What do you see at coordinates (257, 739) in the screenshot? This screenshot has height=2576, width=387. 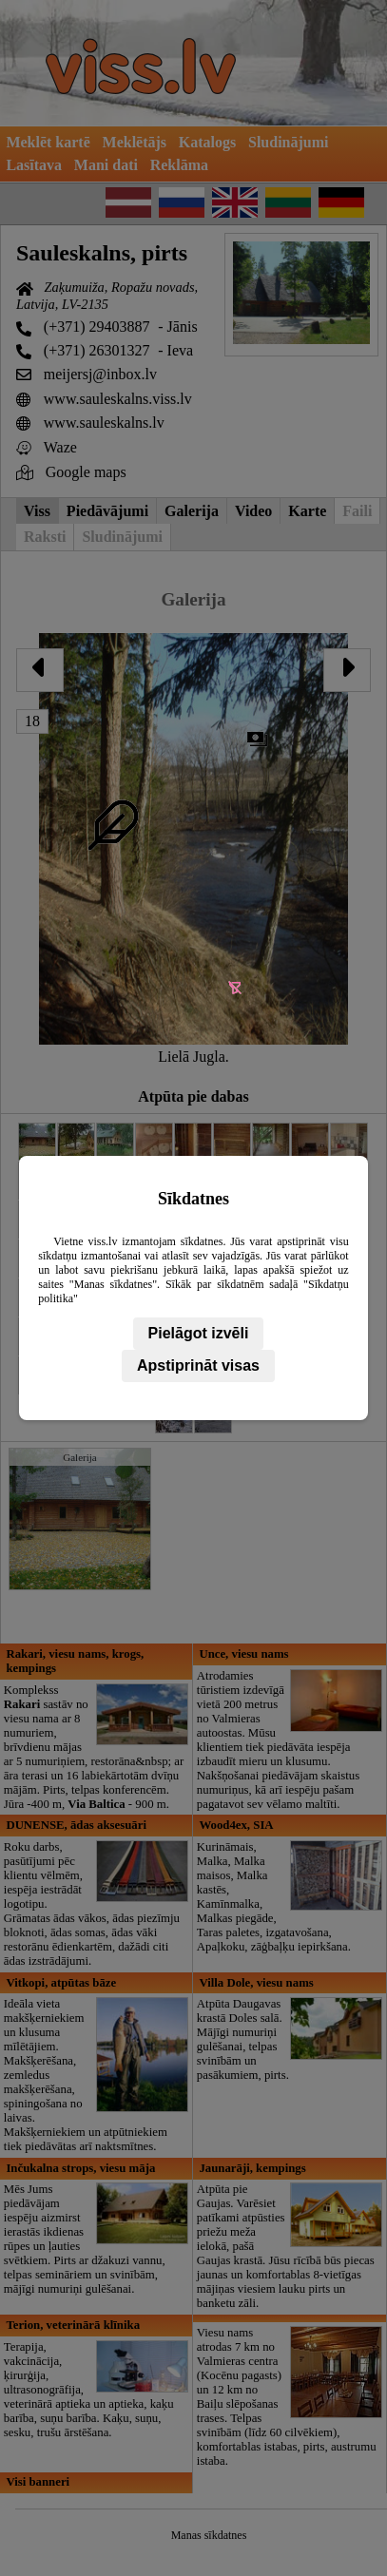 I see `access payment methods` at bounding box center [257, 739].